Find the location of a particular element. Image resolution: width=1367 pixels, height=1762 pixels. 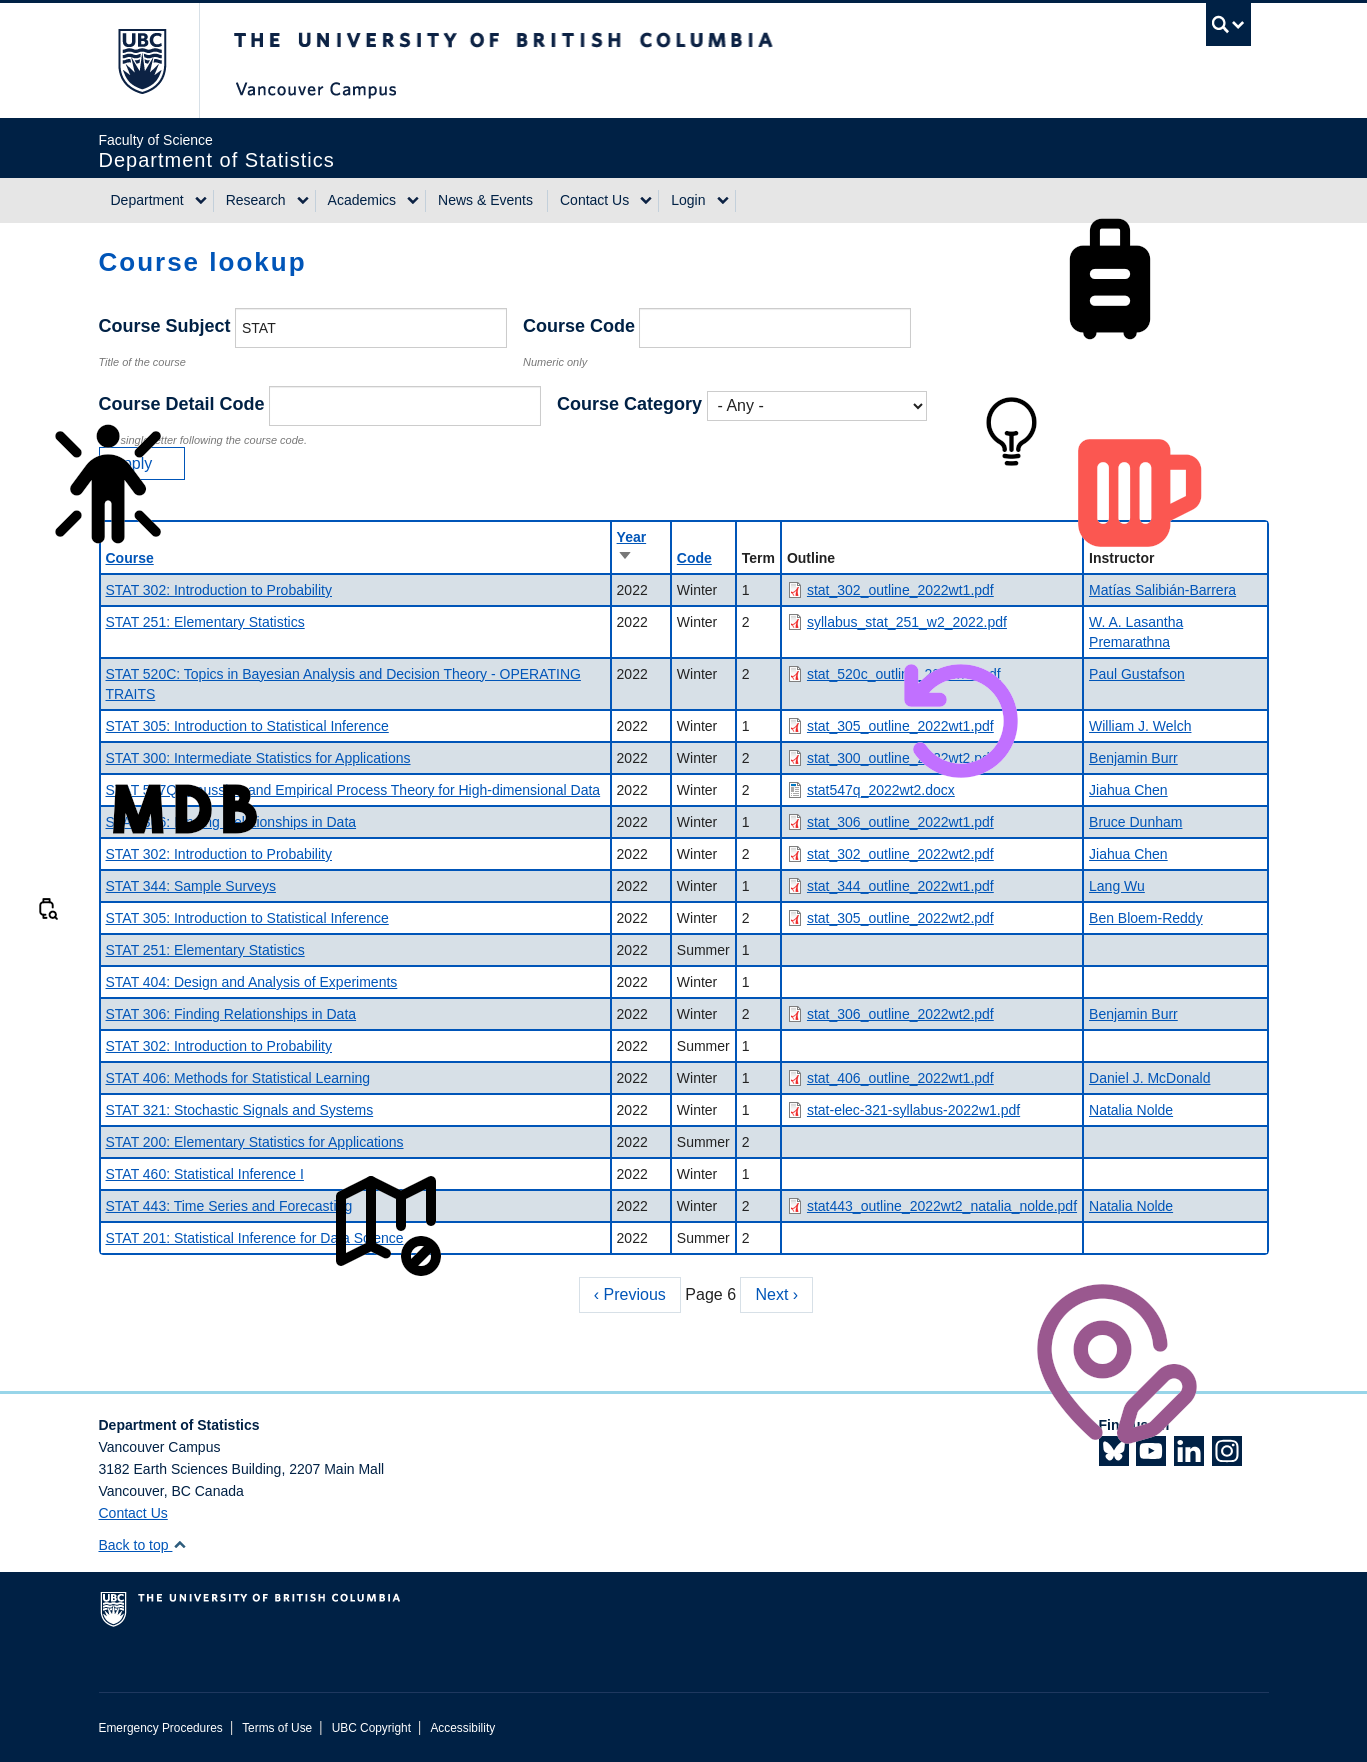

view user presence or active status is located at coordinates (108, 484).